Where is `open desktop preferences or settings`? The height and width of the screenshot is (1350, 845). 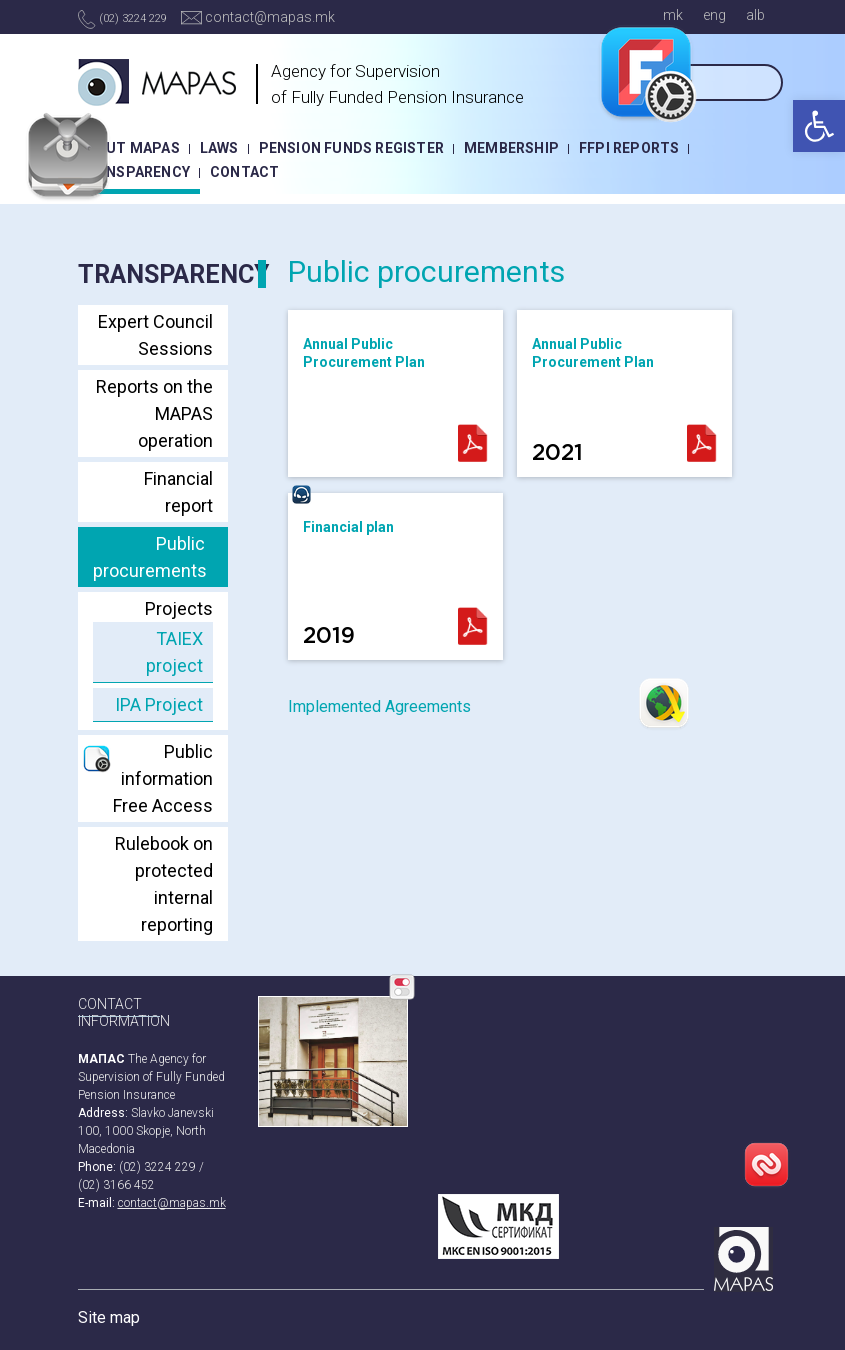 open desktop preferences or settings is located at coordinates (402, 987).